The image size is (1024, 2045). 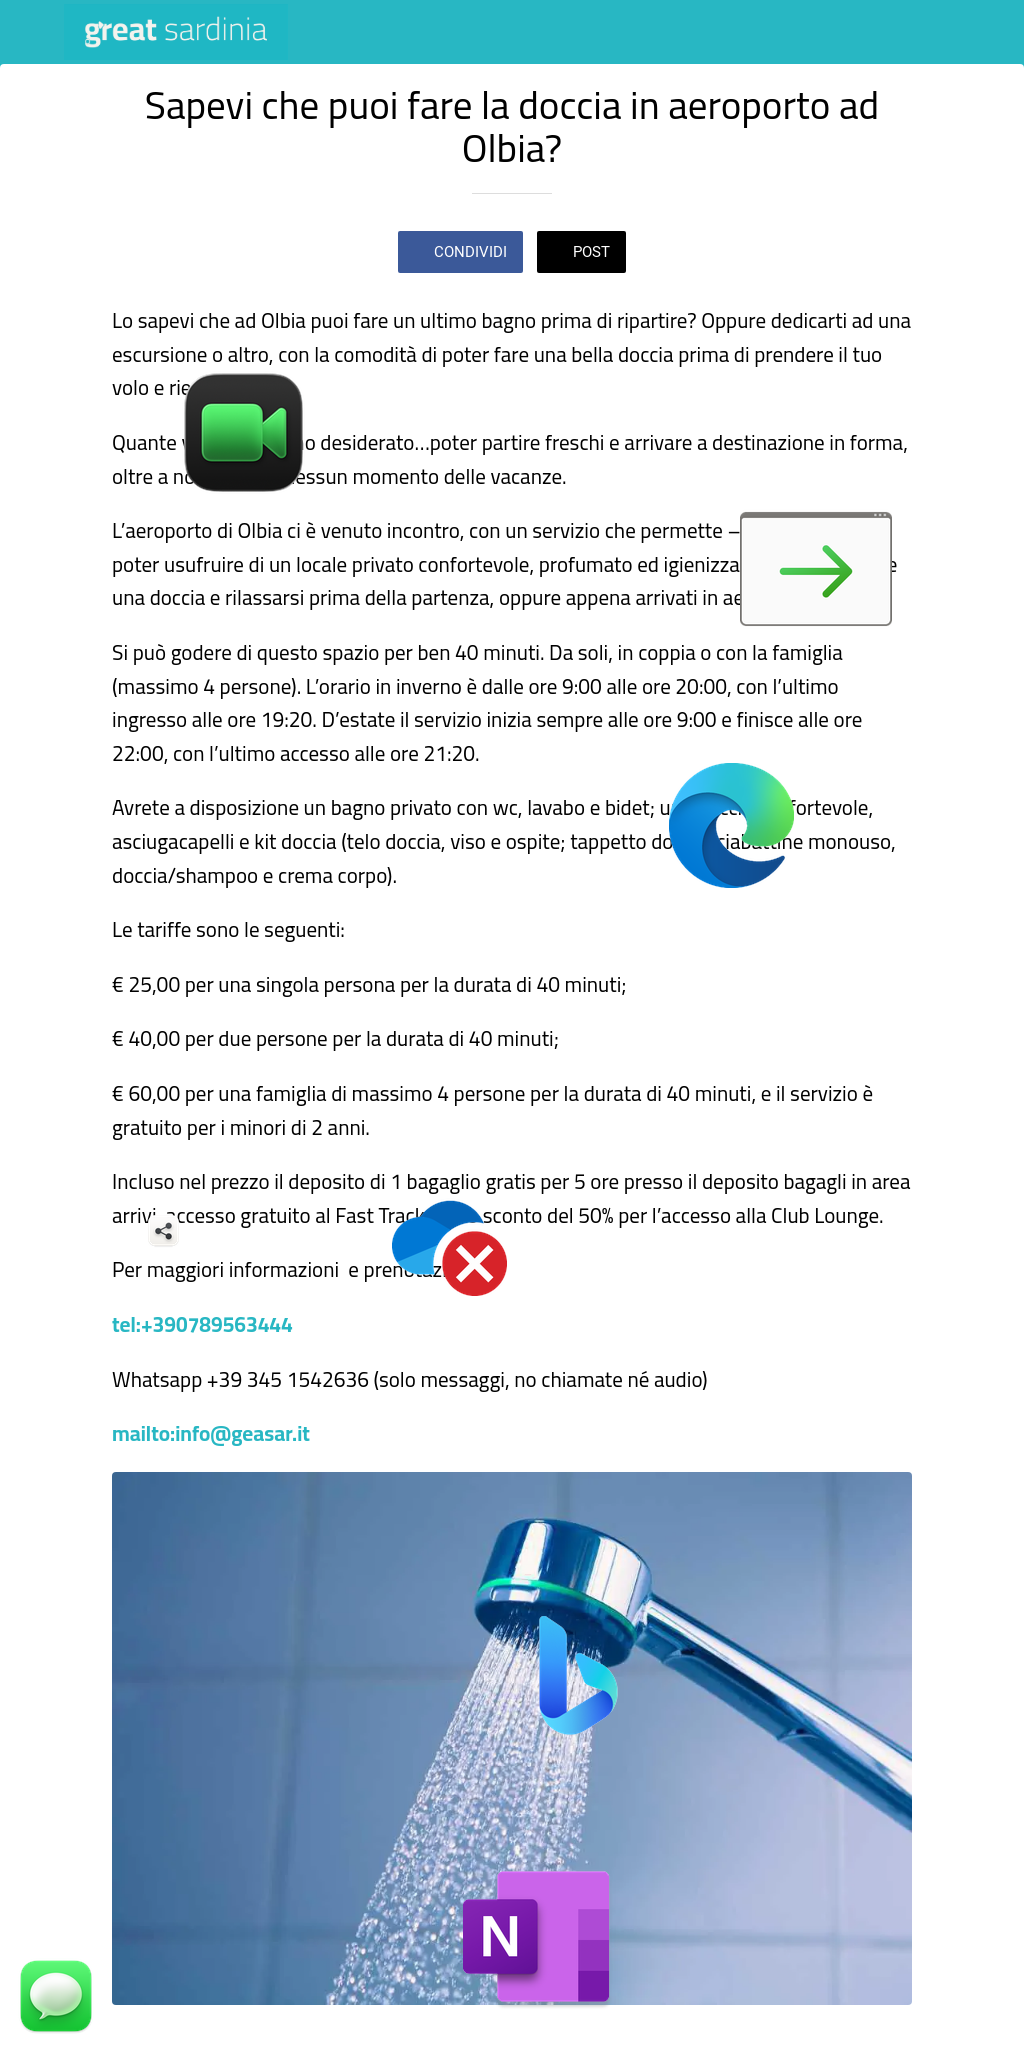 I want to click on open facetime app, so click(x=243, y=432).